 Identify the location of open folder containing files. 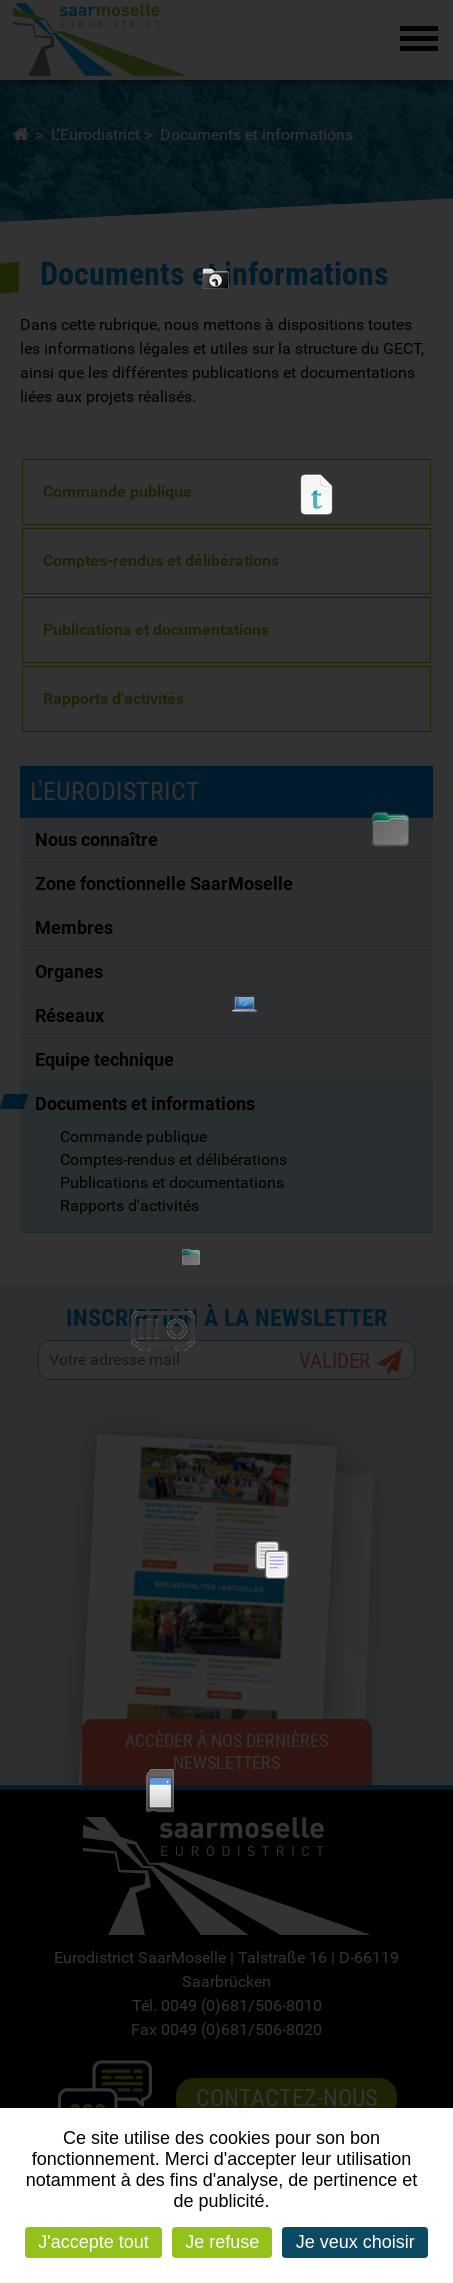
(191, 1257).